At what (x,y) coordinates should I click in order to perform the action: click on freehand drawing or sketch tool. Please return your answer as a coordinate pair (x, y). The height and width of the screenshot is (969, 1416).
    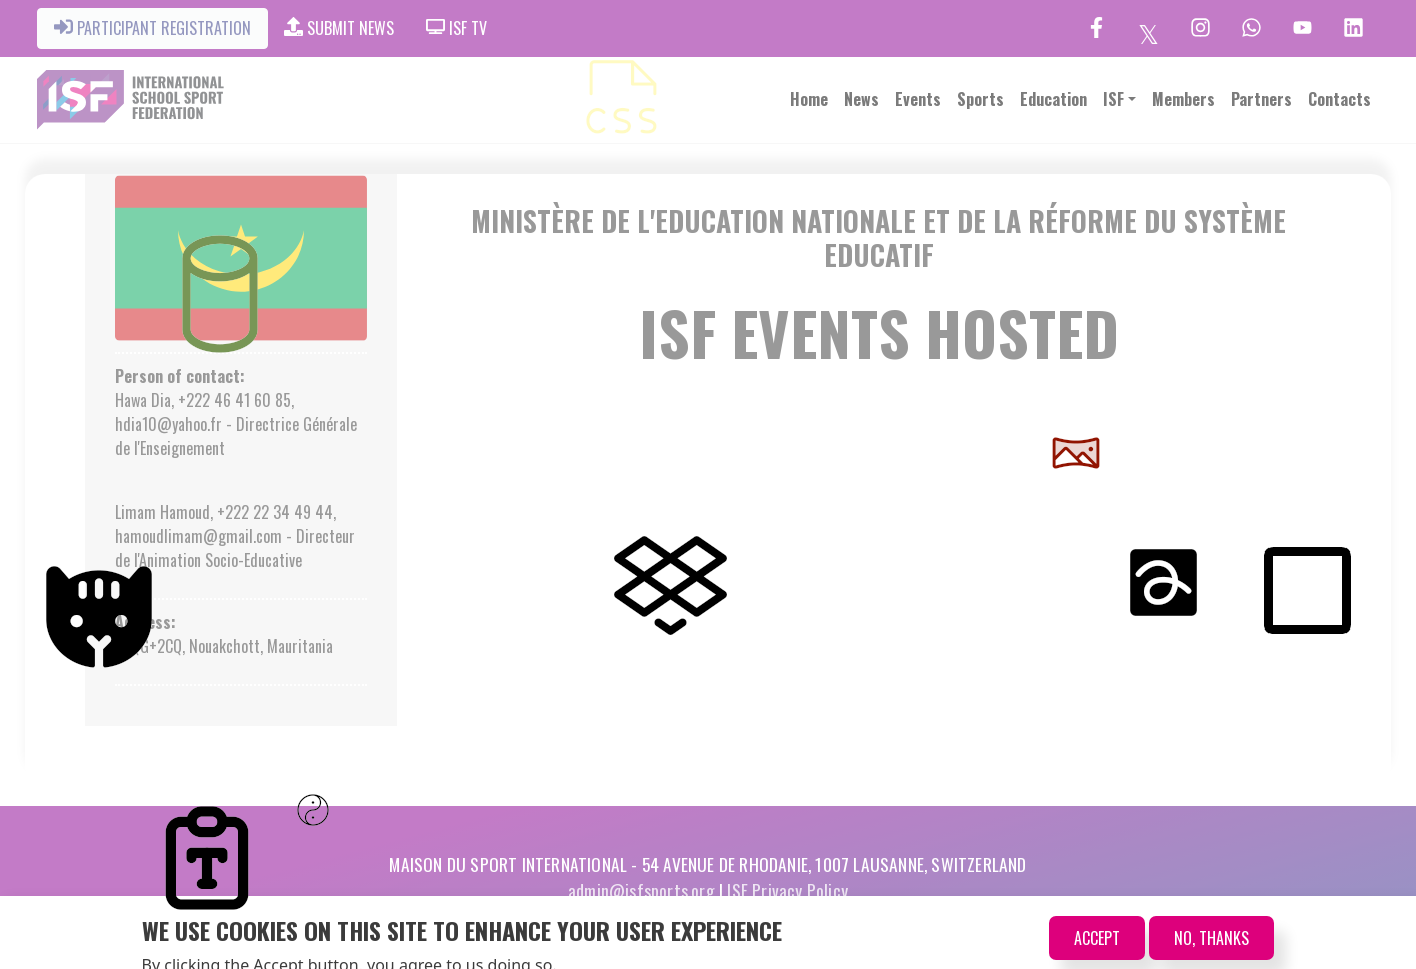
    Looking at the image, I should click on (1163, 582).